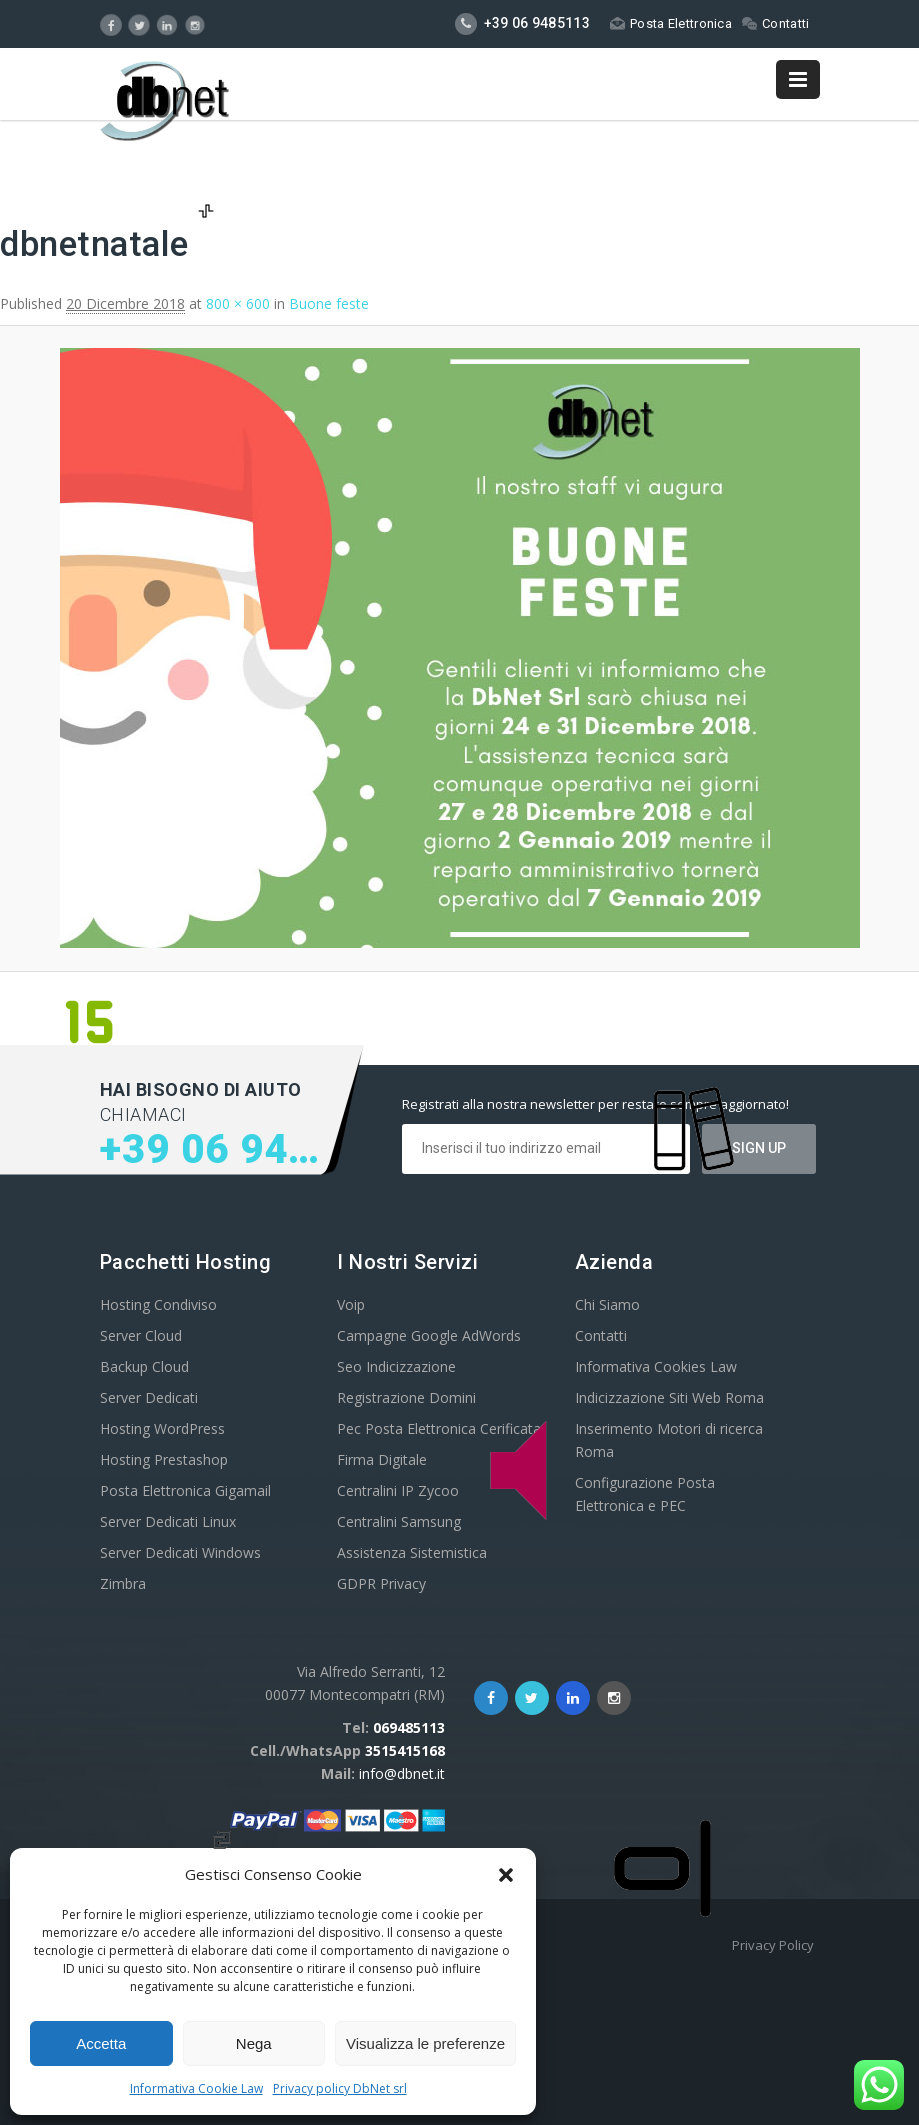  What do you see at coordinates (206, 211) in the screenshot?
I see `toggle square wave signal output` at bounding box center [206, 211].